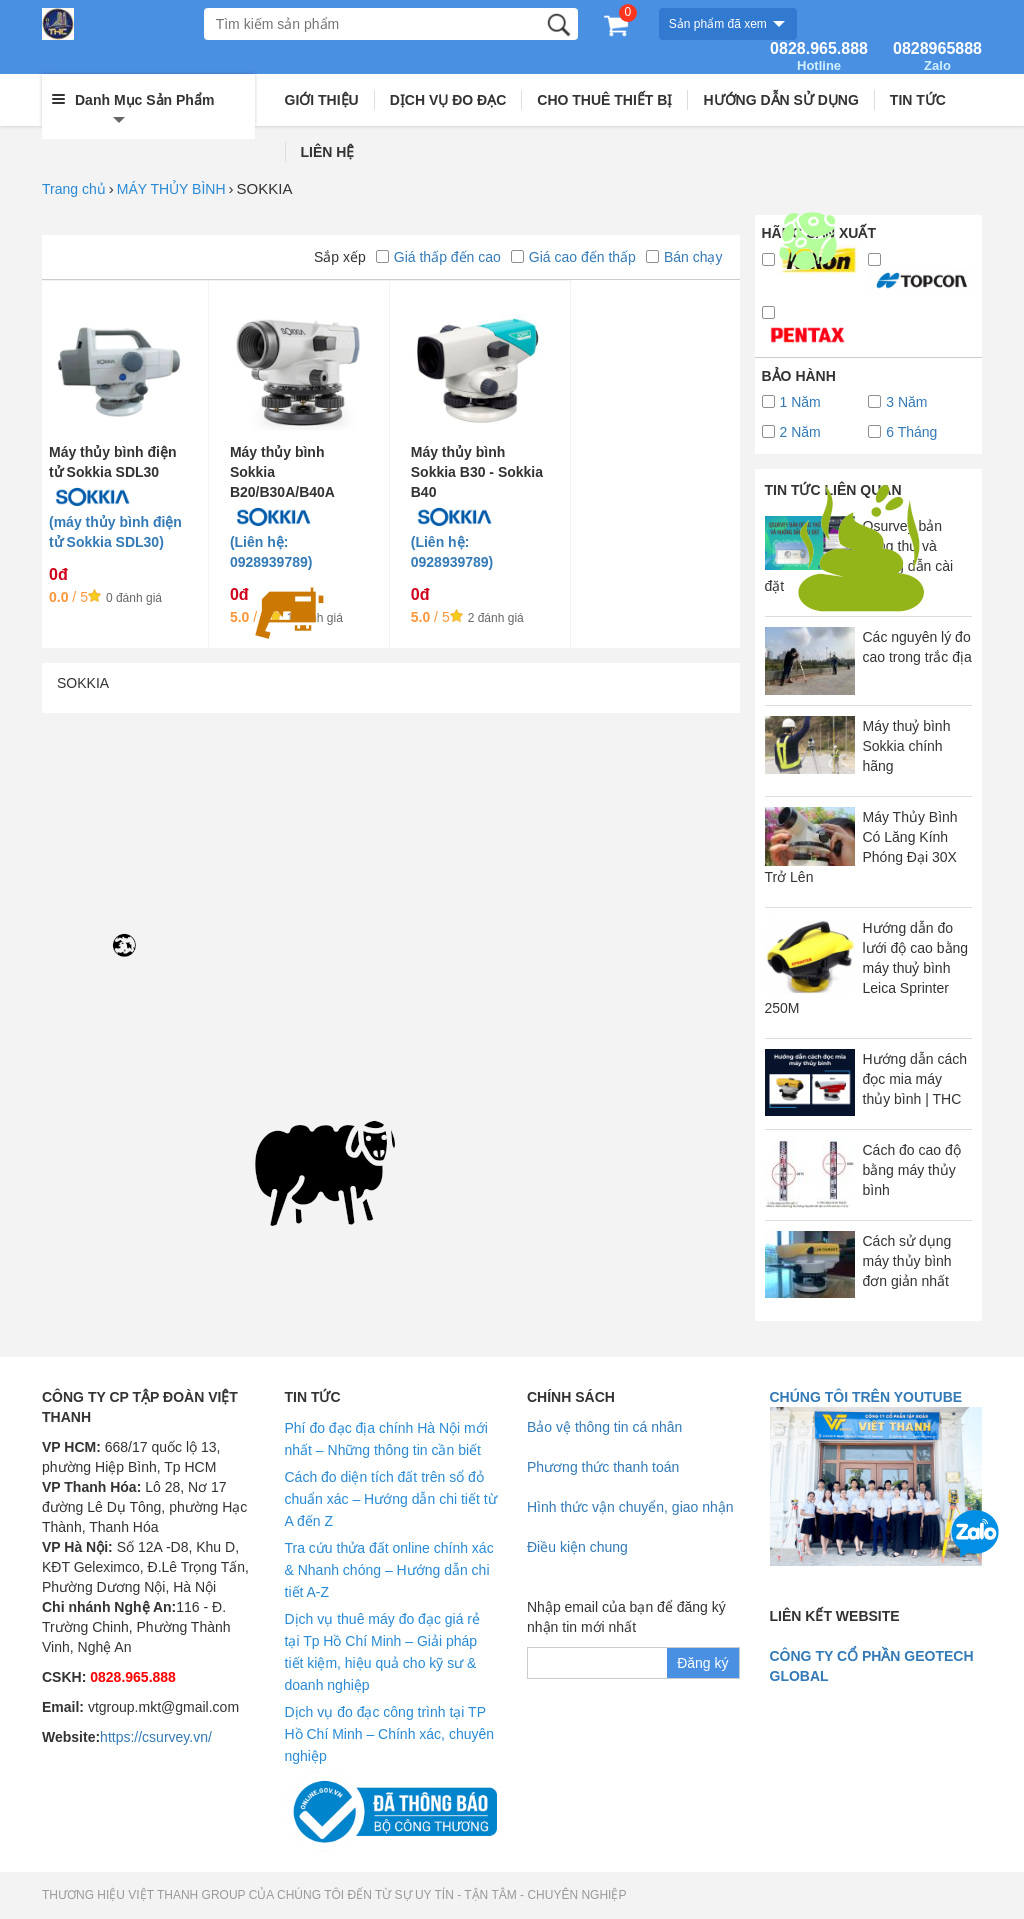 This screenshot has width=1024, height=1919. What do you see at coordinates (808, 241) in the screenshot?
I see `indicates a health condition or medical alert` at bounding box center [808, 241].